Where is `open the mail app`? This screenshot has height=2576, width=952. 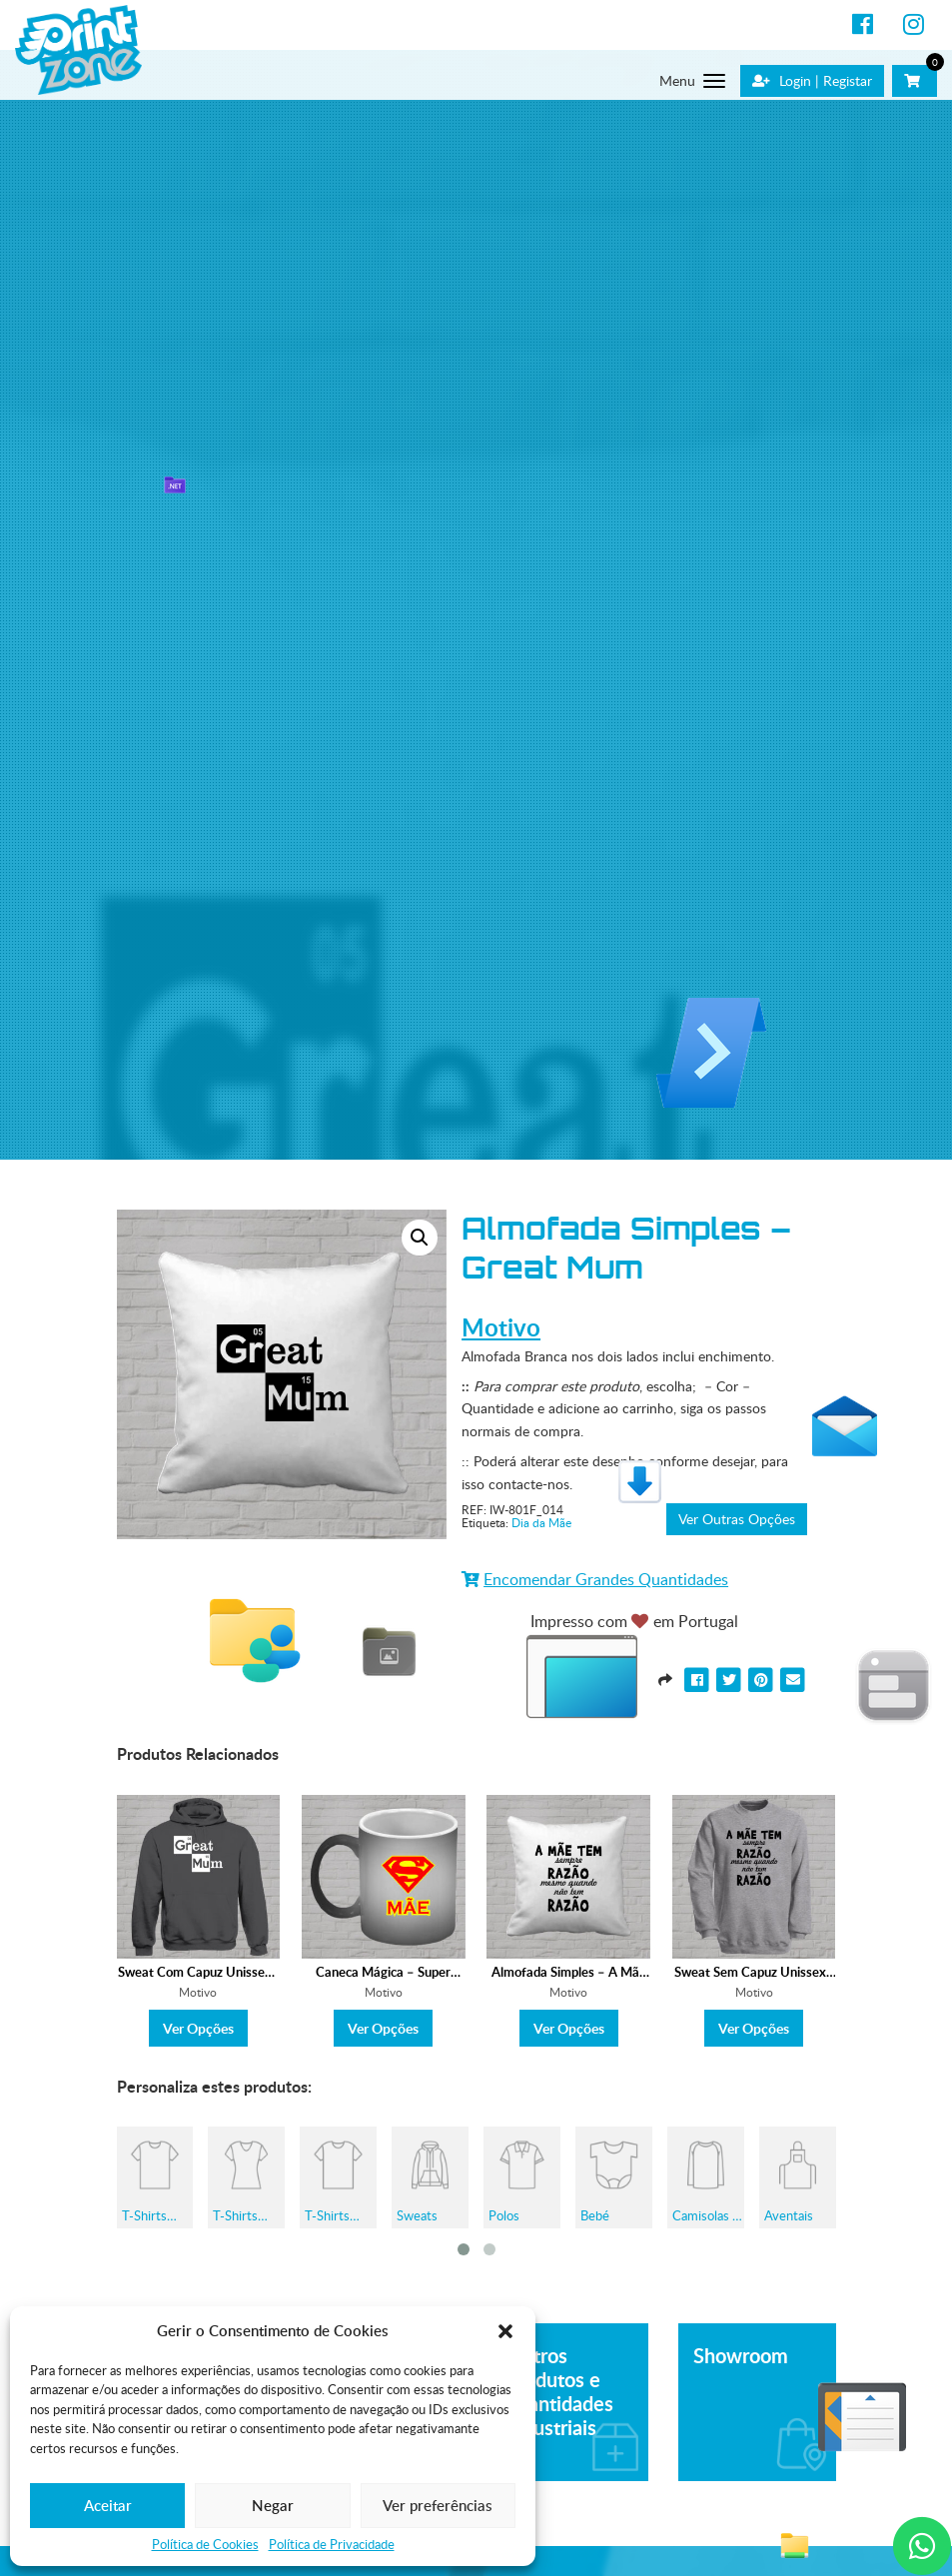 open the mail app is located at coordinates (844, 1427).